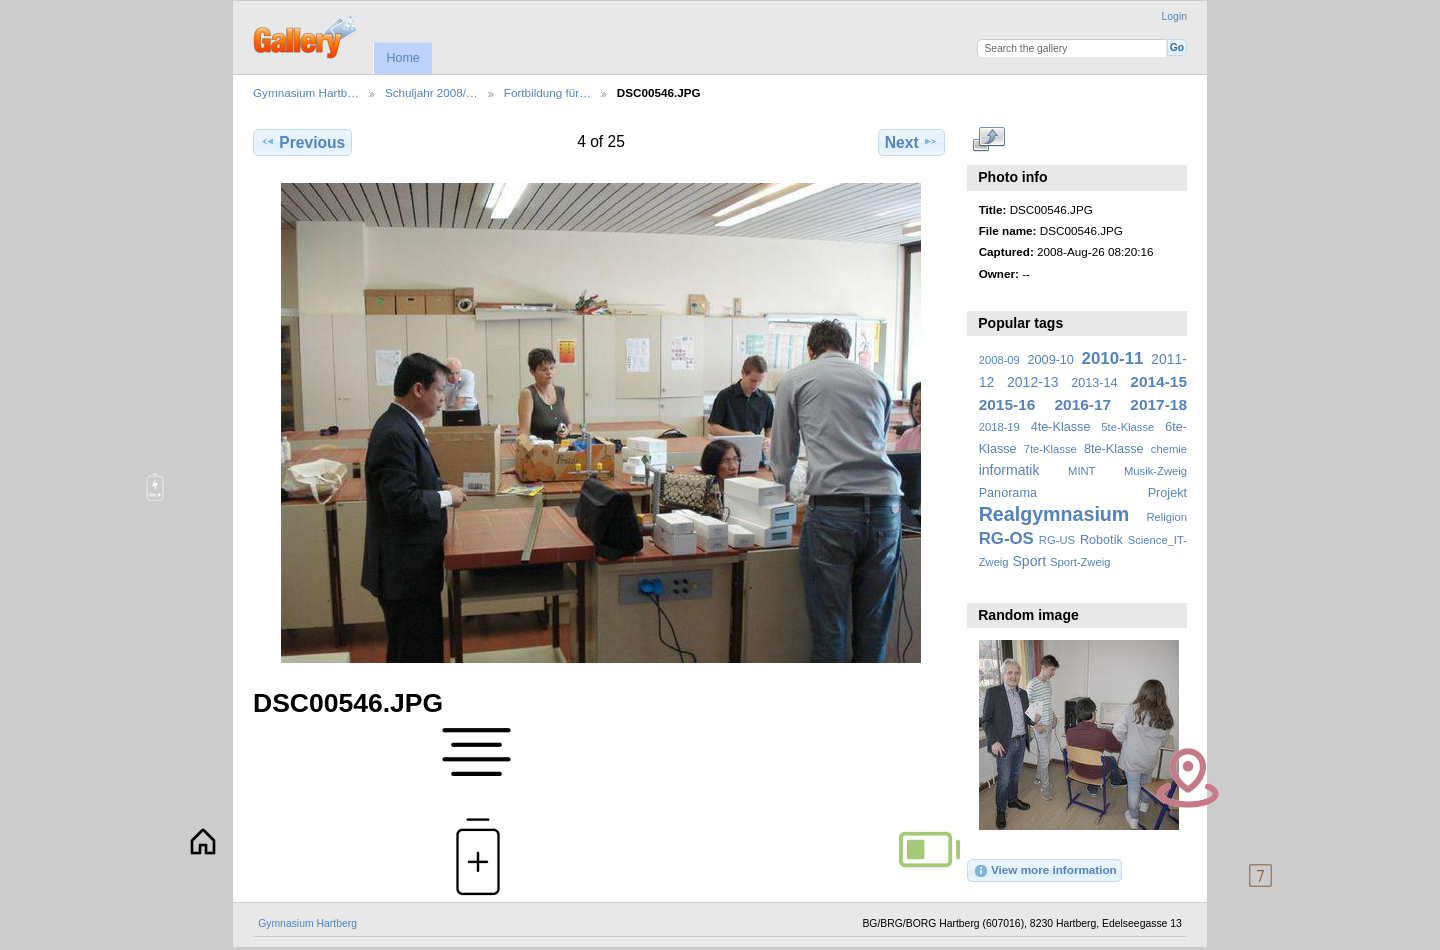  Describe the element at coordinates (928, 849) in the screenshot. I see `indicates battery at medium charge level` at that location.